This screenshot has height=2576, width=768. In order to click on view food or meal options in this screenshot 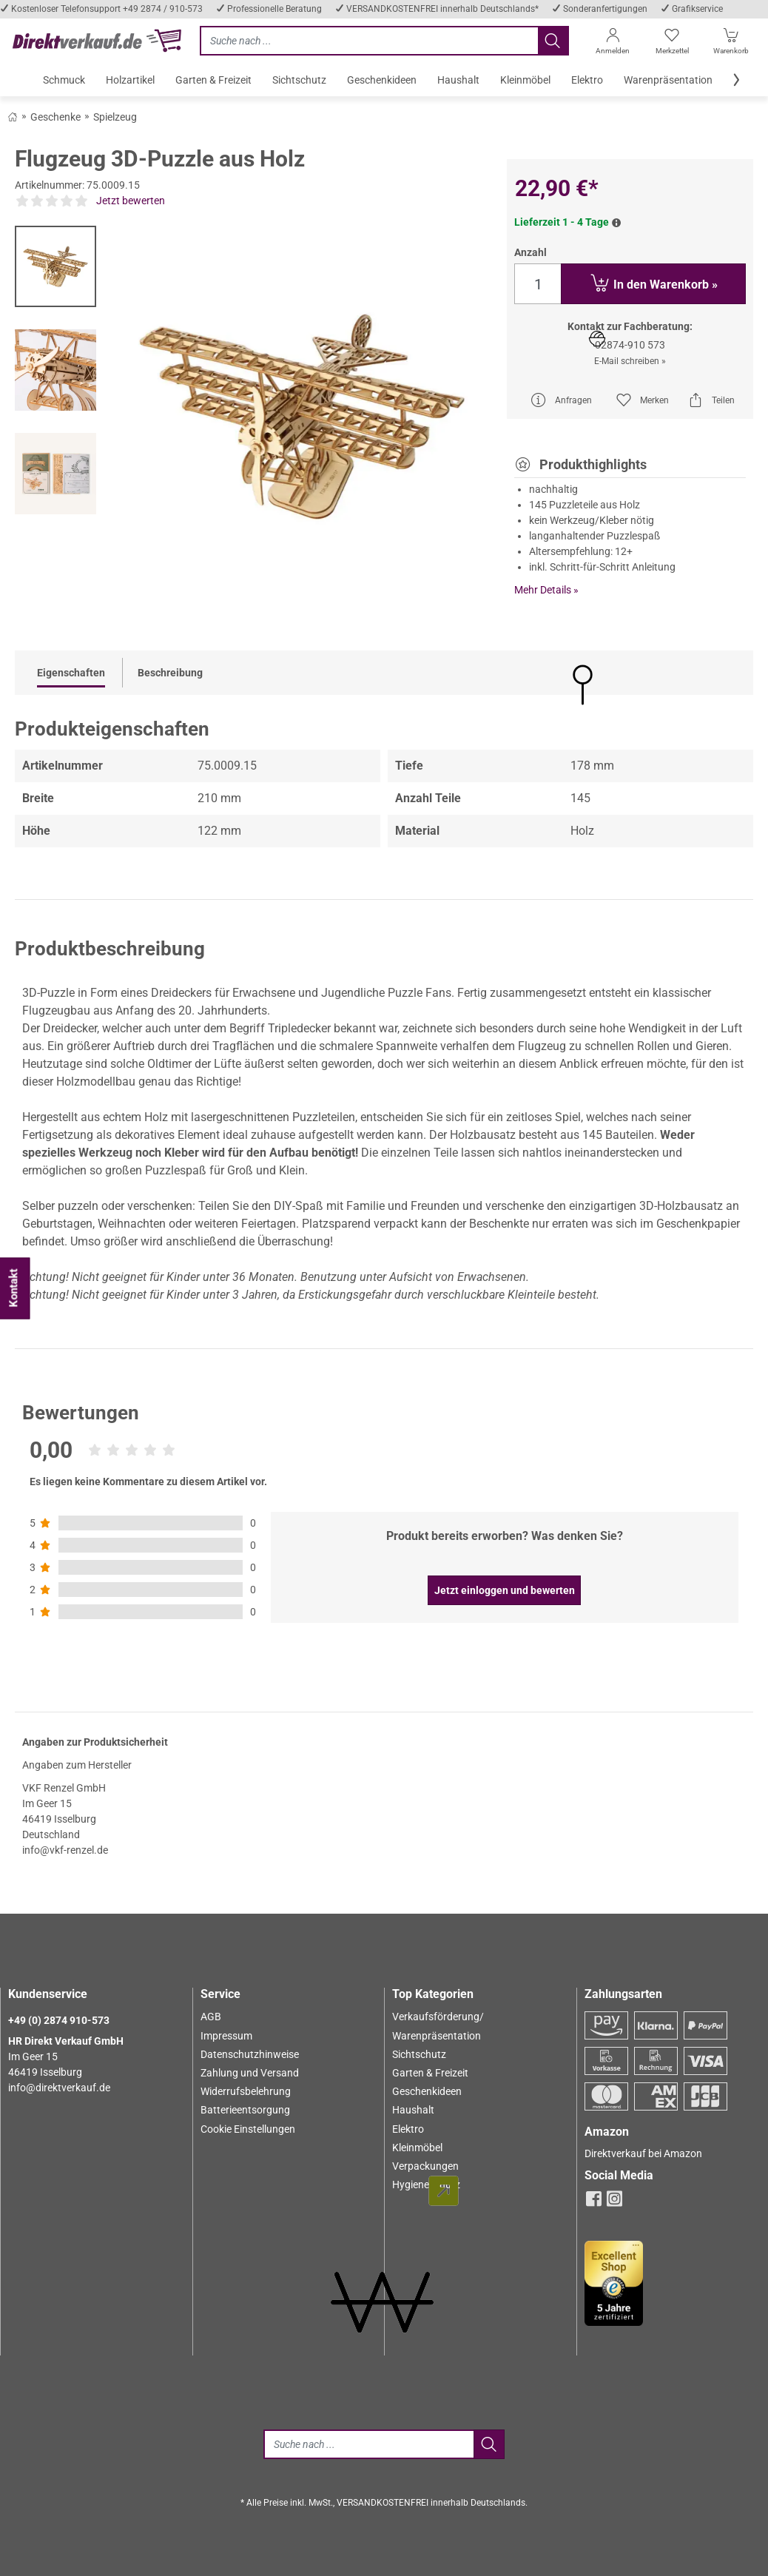, I will do `click(597, 339)`.